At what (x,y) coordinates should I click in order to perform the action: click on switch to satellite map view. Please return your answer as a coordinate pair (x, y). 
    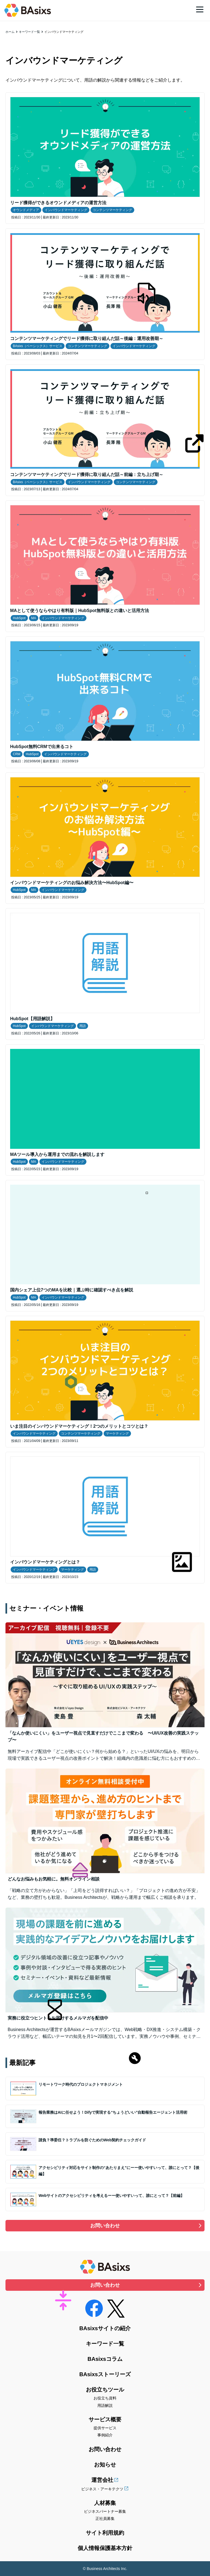
    Looking at the image, I should click on (182, 1562).